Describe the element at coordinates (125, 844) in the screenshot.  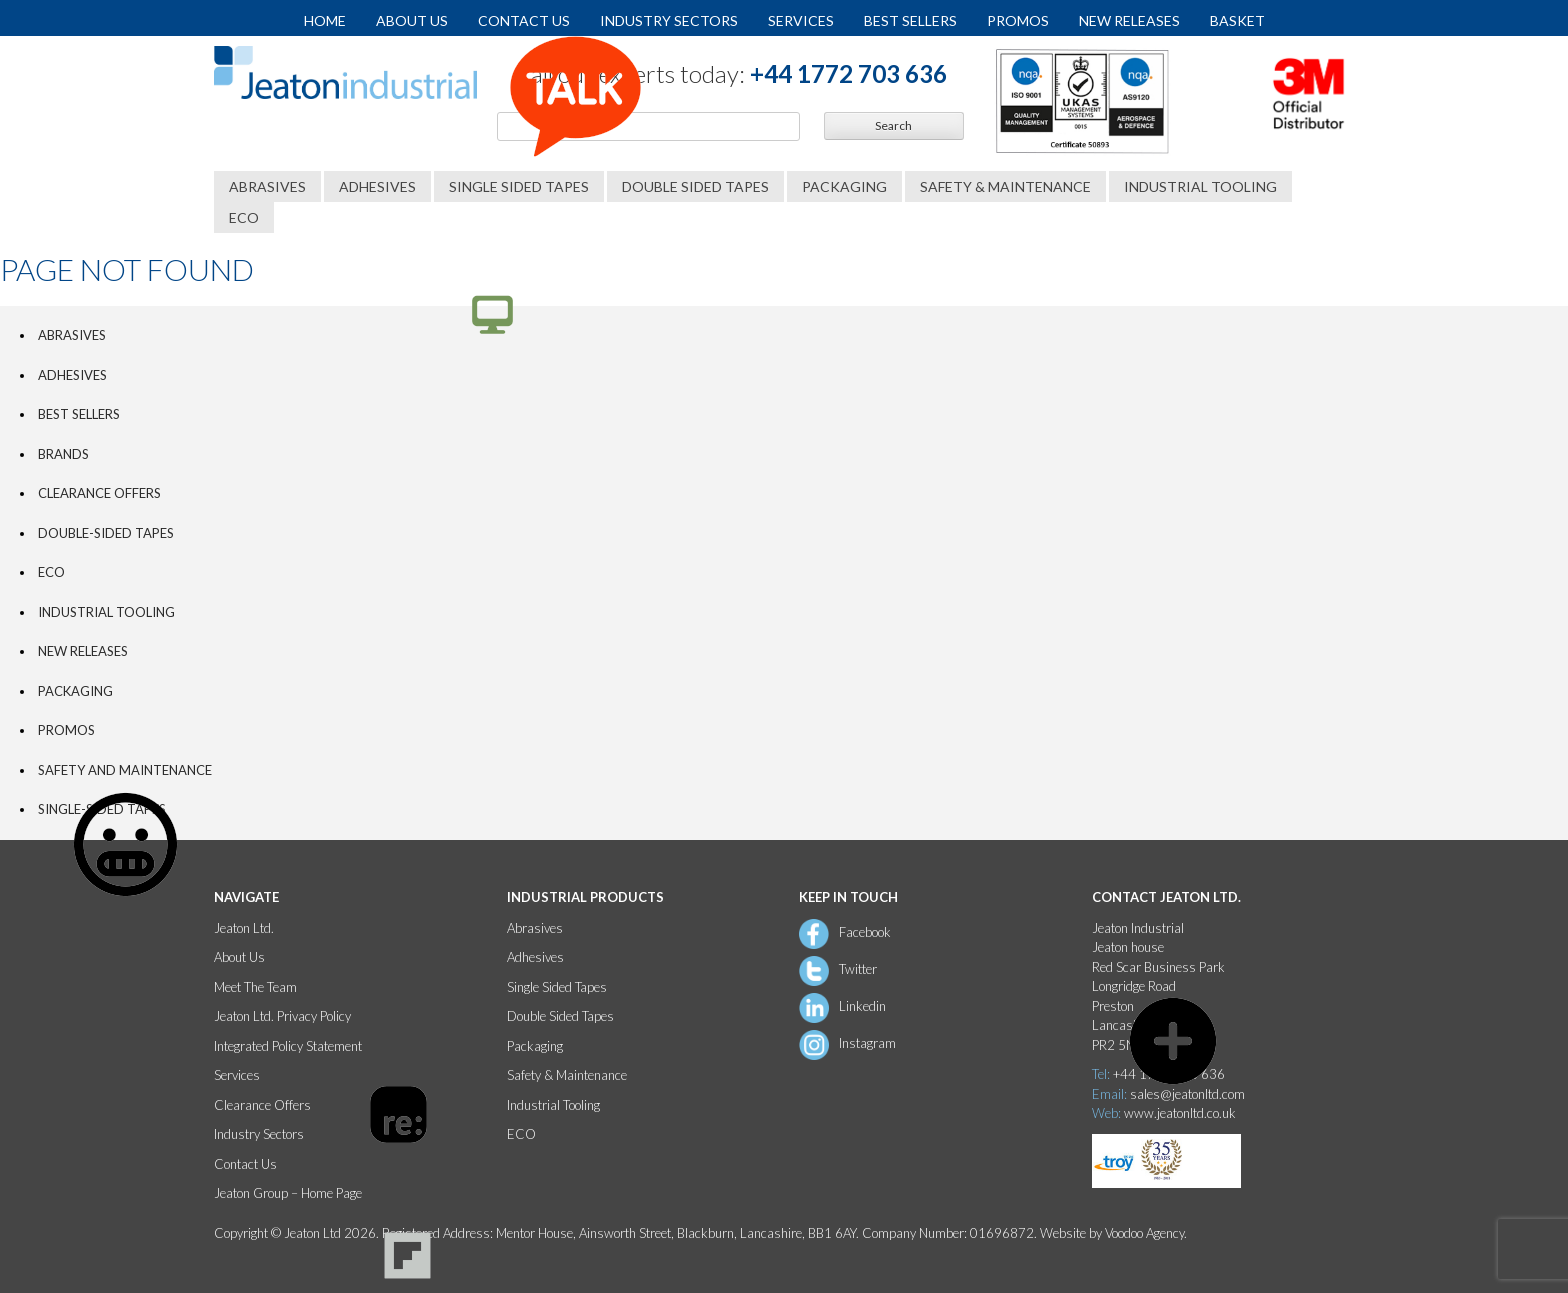
I see `indicates an awkward or uncomfortable situation` at that location.